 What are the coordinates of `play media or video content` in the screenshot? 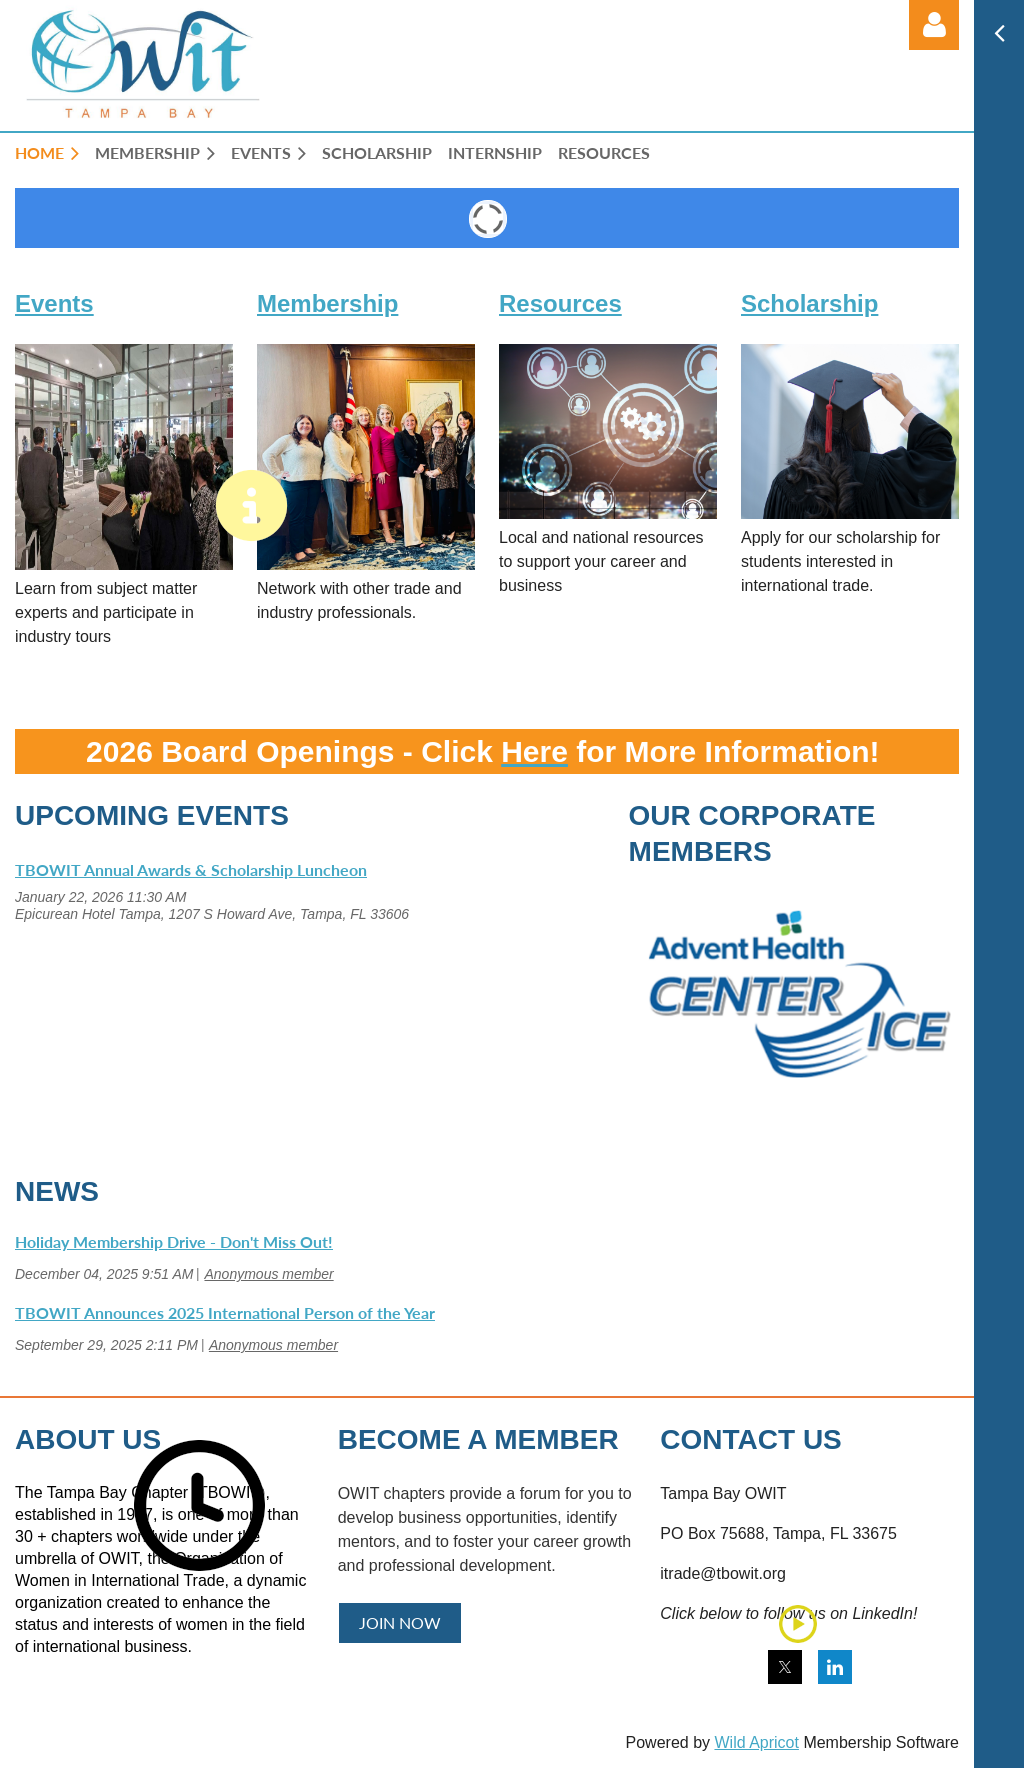 It's located at (798, 1624).